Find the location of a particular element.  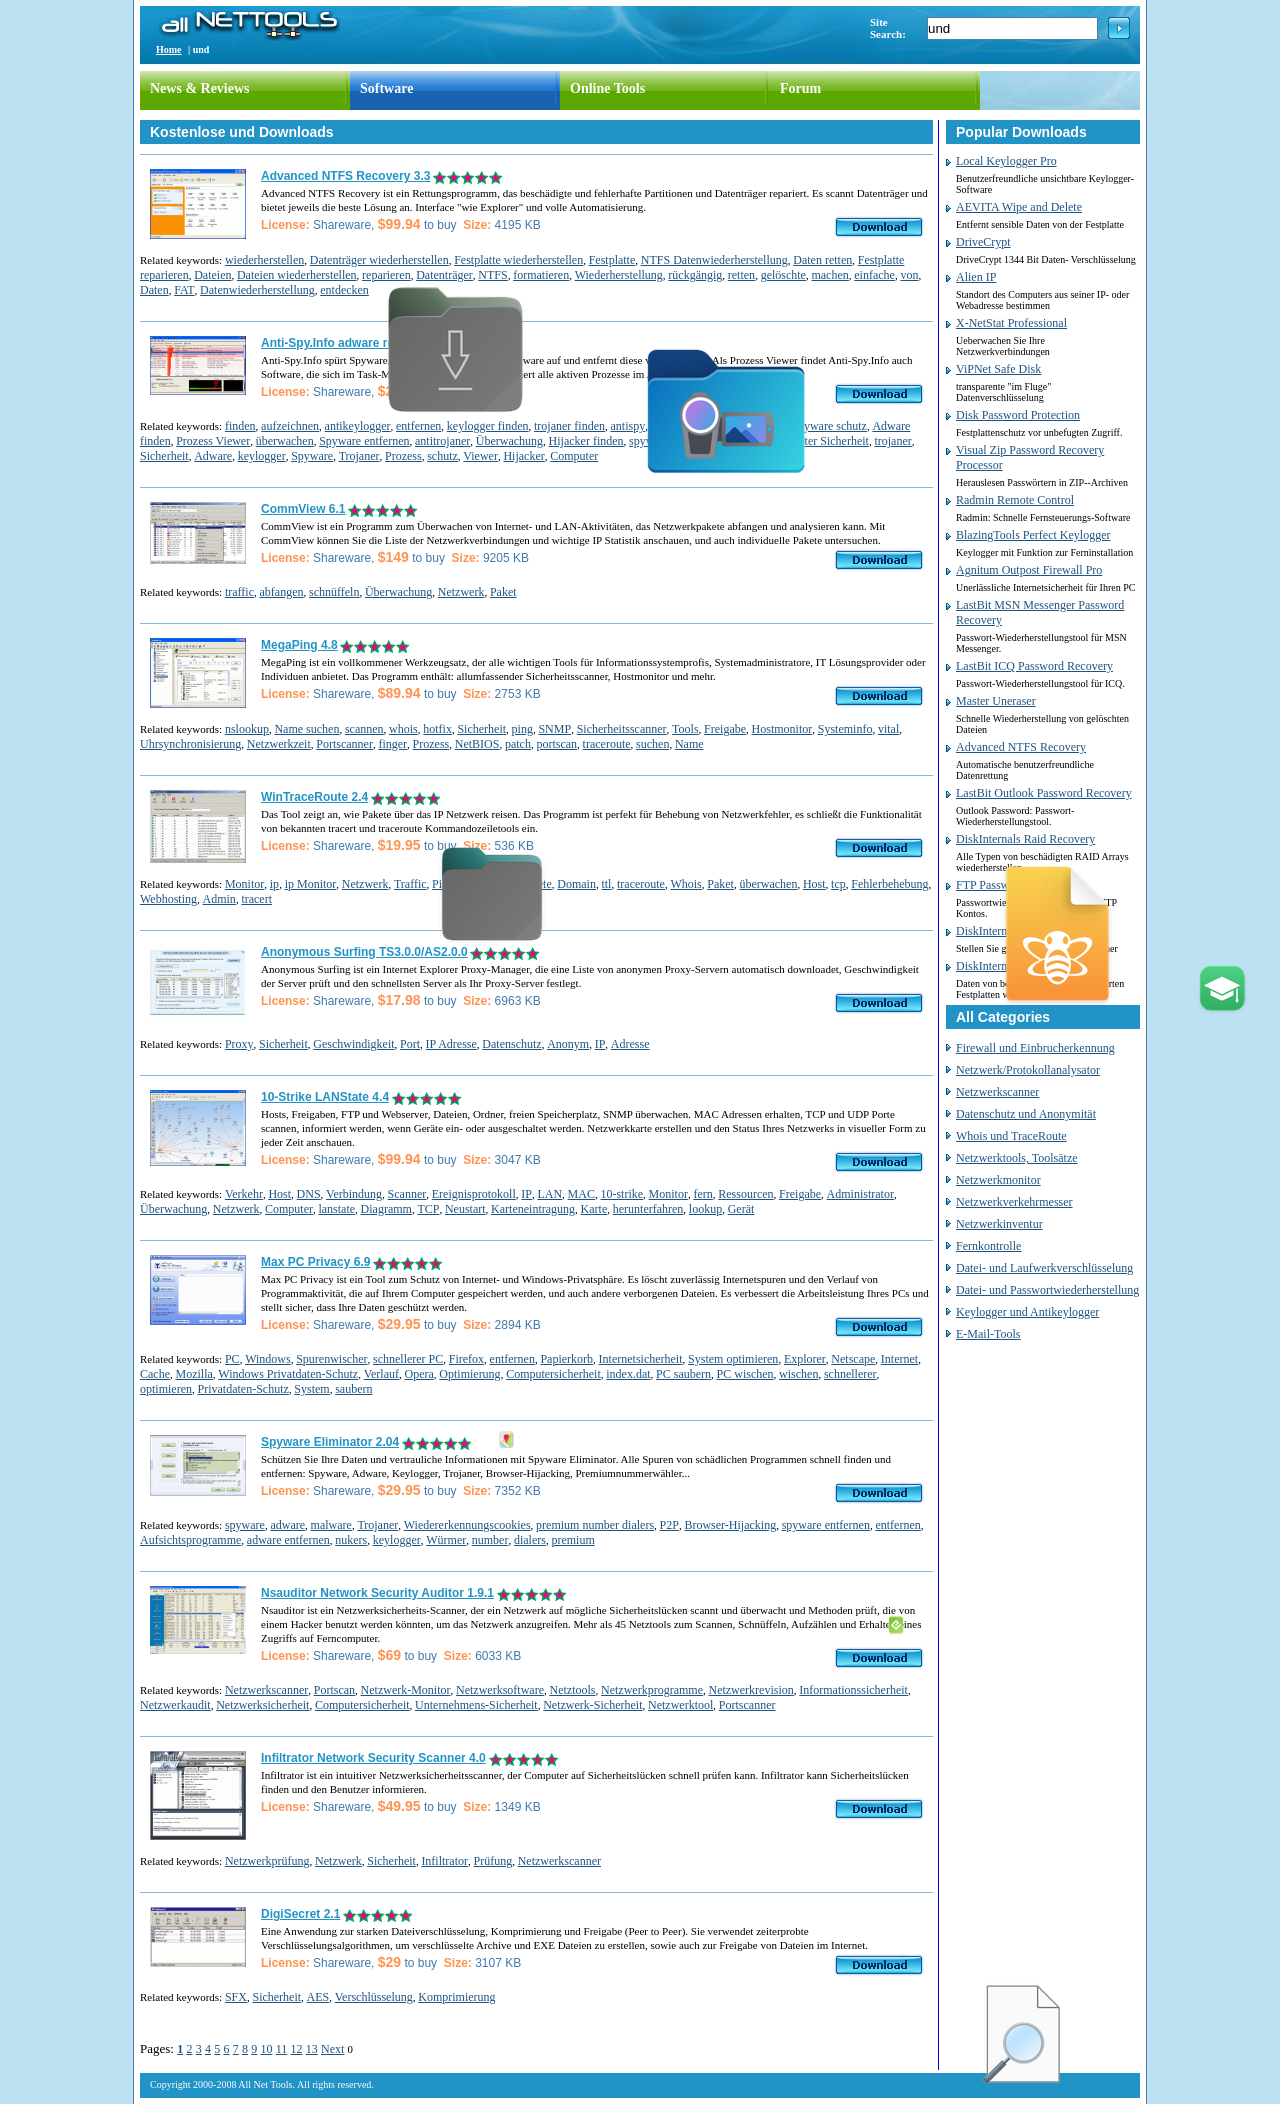

open a freeplane mind mapping file is located at coordinates (1057, 933).